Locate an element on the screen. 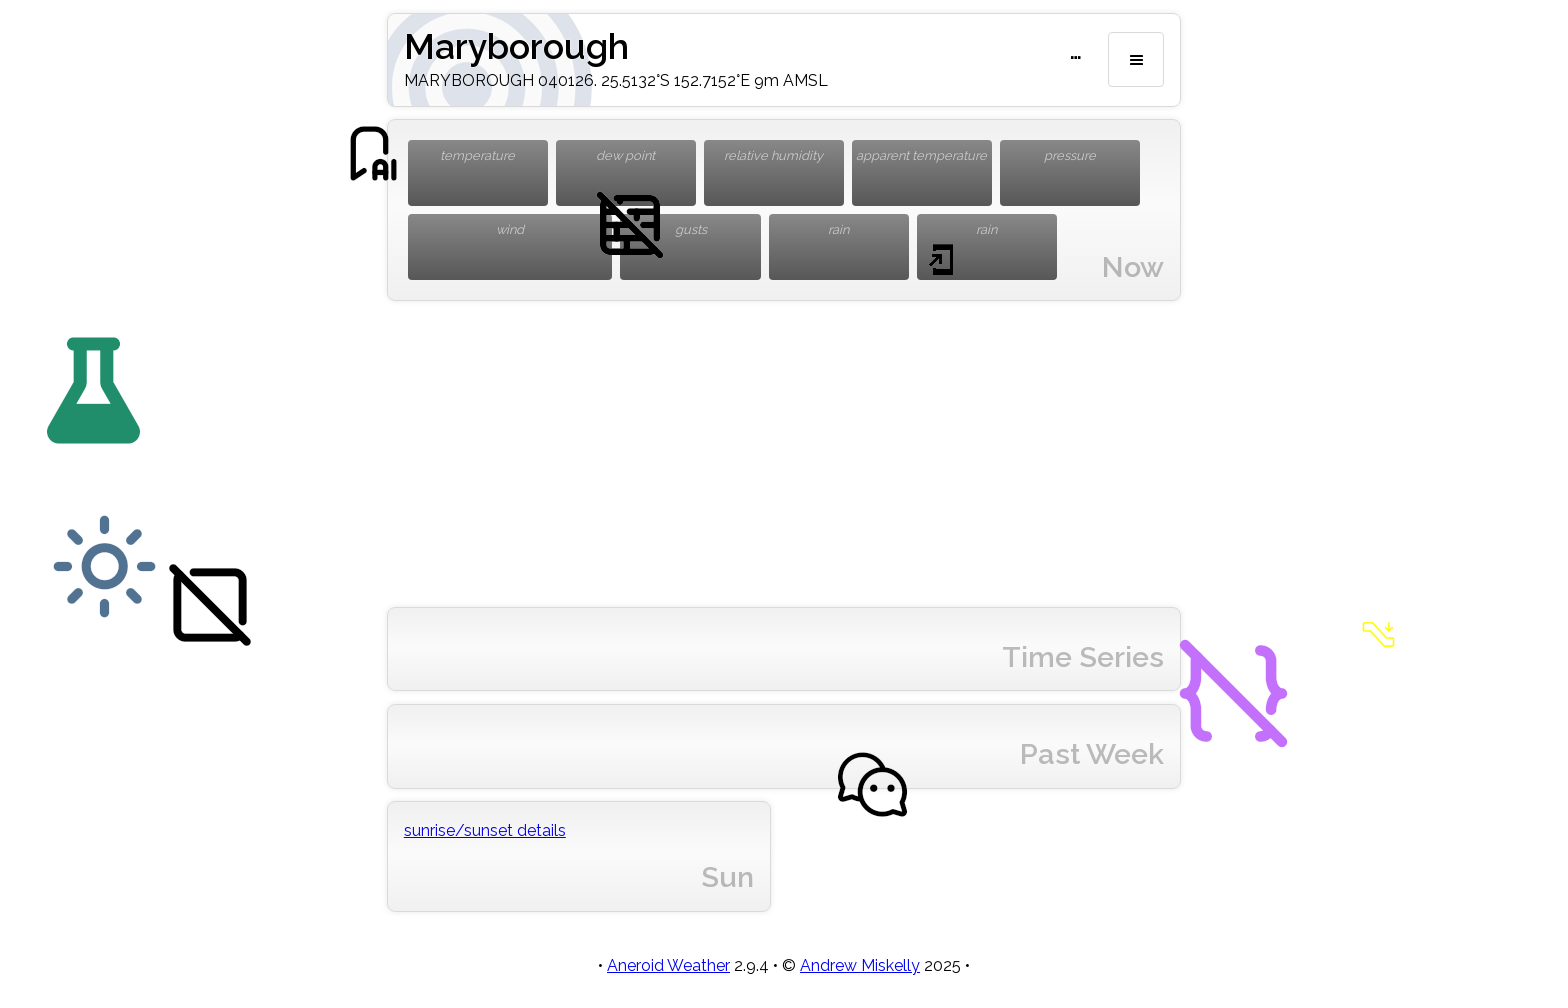 This screenshot has height=1008, width=1568. increase screen brightness is located at coordinates (104, 566).